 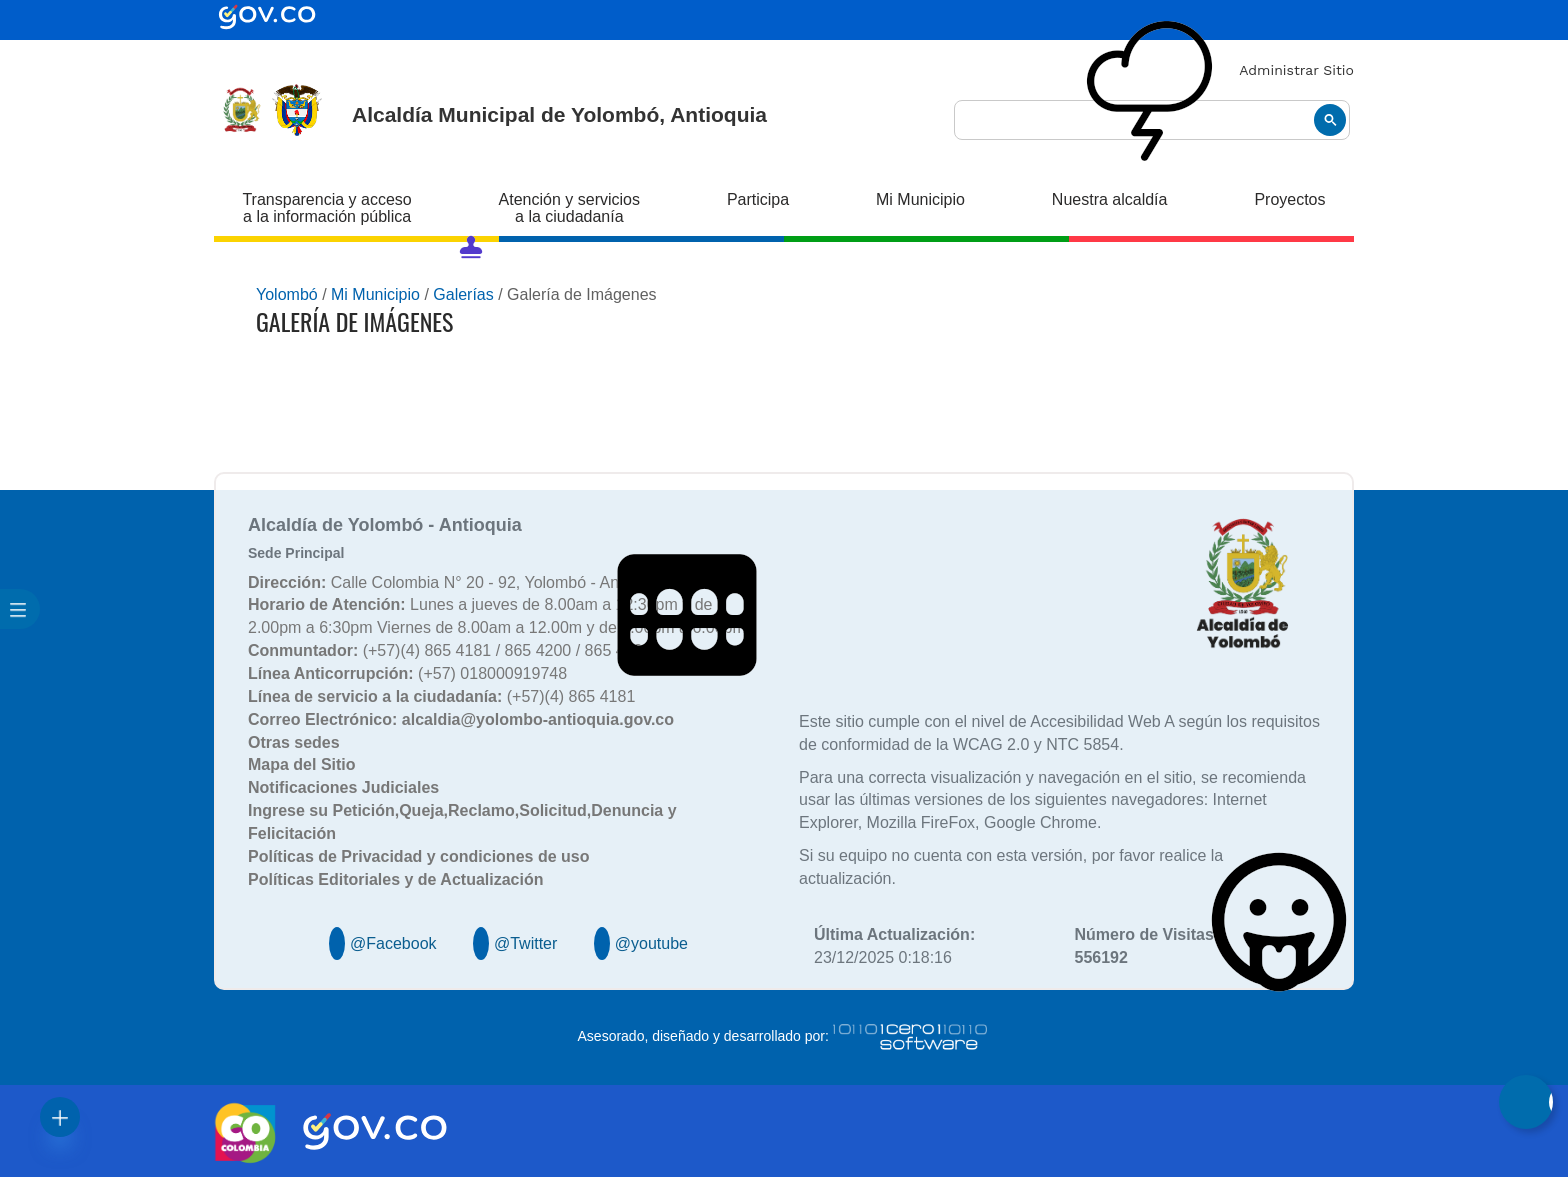 What do you see at coordinates (687, 615) in the screenshot?
I see `access dental or oral health features` at bounding box center [687, 615].